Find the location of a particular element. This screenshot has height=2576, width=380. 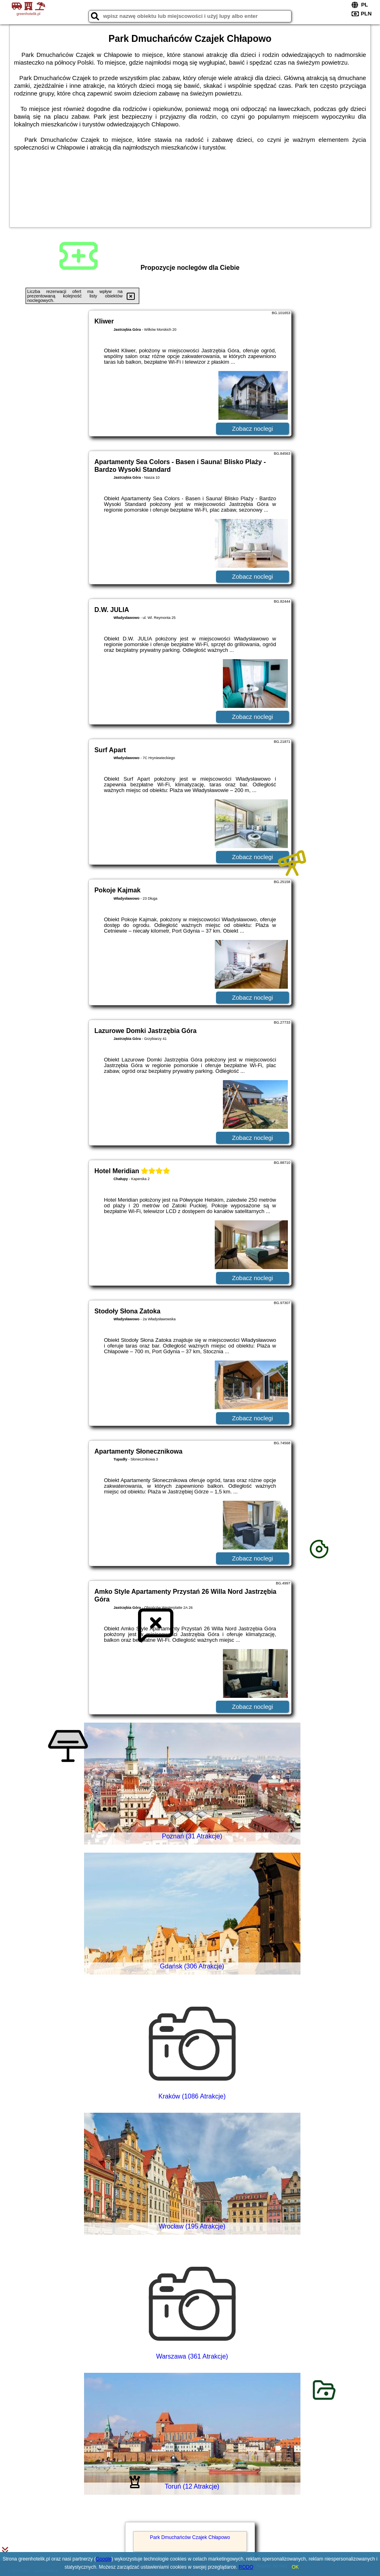

explore or discover new content is located at coordinates (292, 863).